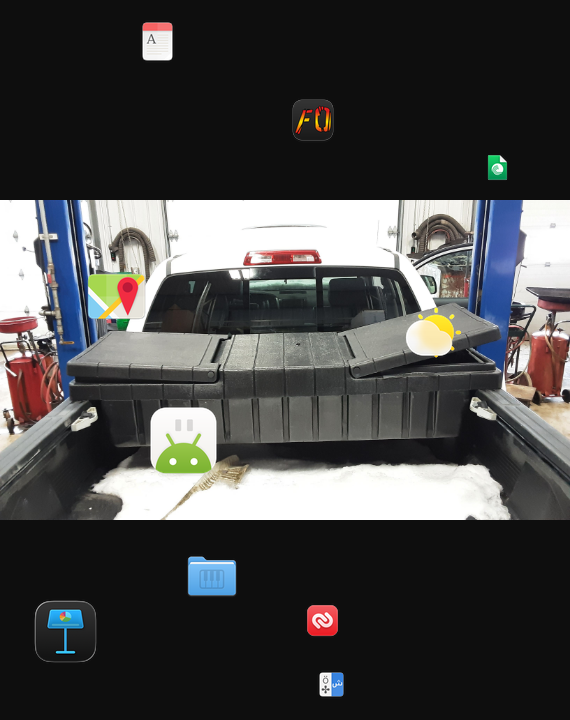 The height and width of the screenshot is (720, 570). I want to click on indicates partly cloudy weather conditions, so click(433, 332).